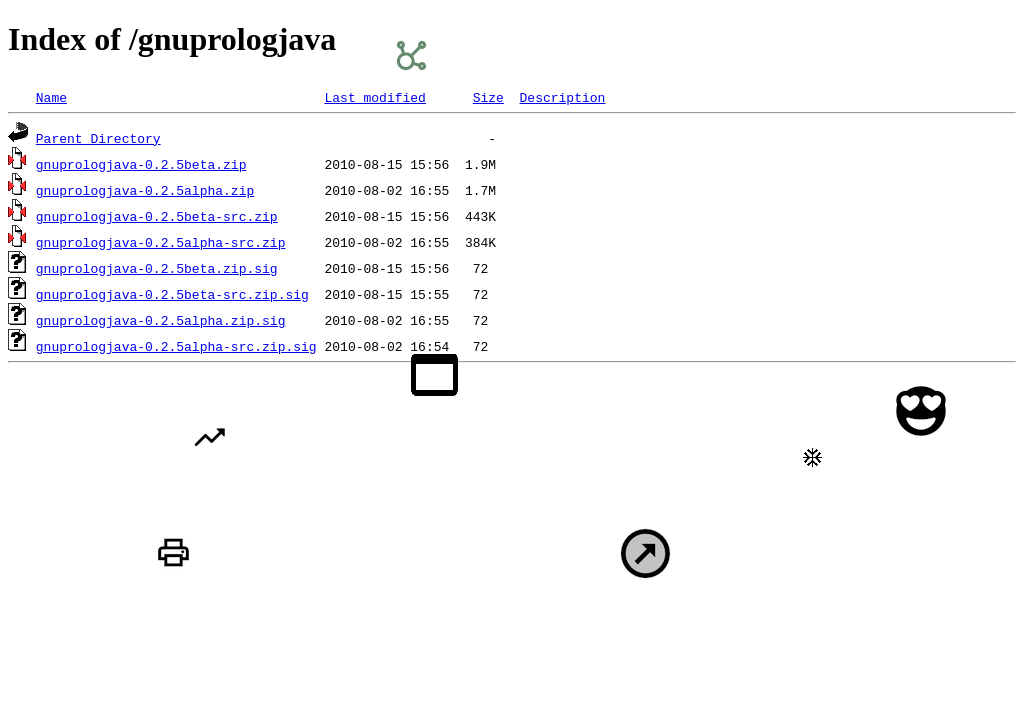 The height and width of the screenshot is (720, 1024). What do you see at coordinates (434, 374) in the screenshot?
I see `open a web browser or webpage` at bounding box center [434, 374].